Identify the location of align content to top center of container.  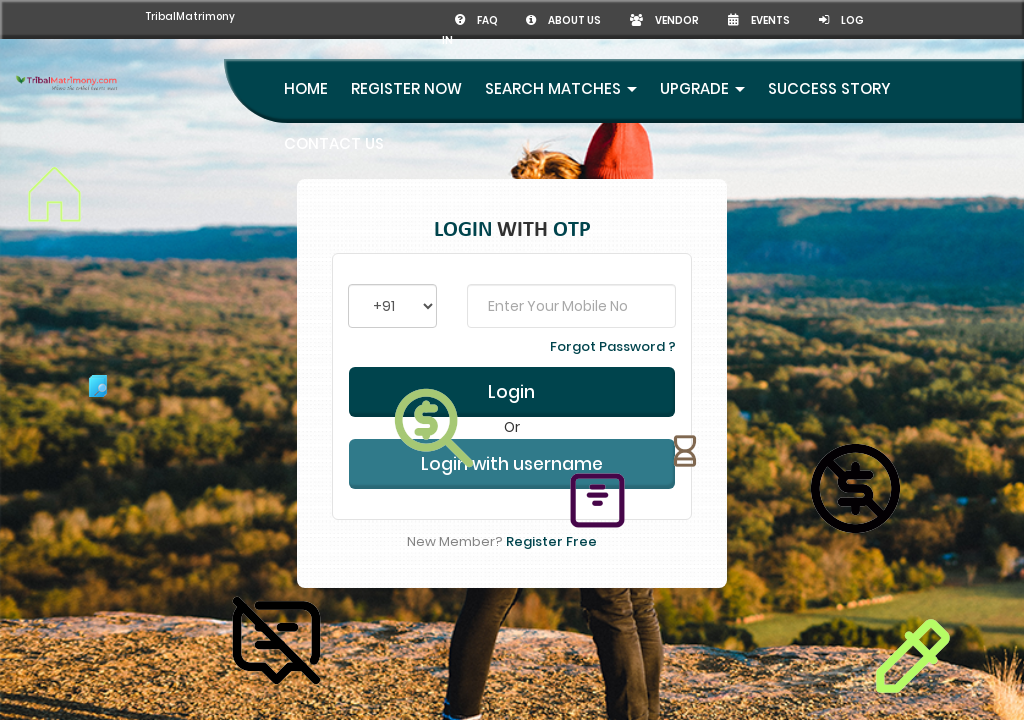
(597, 500).